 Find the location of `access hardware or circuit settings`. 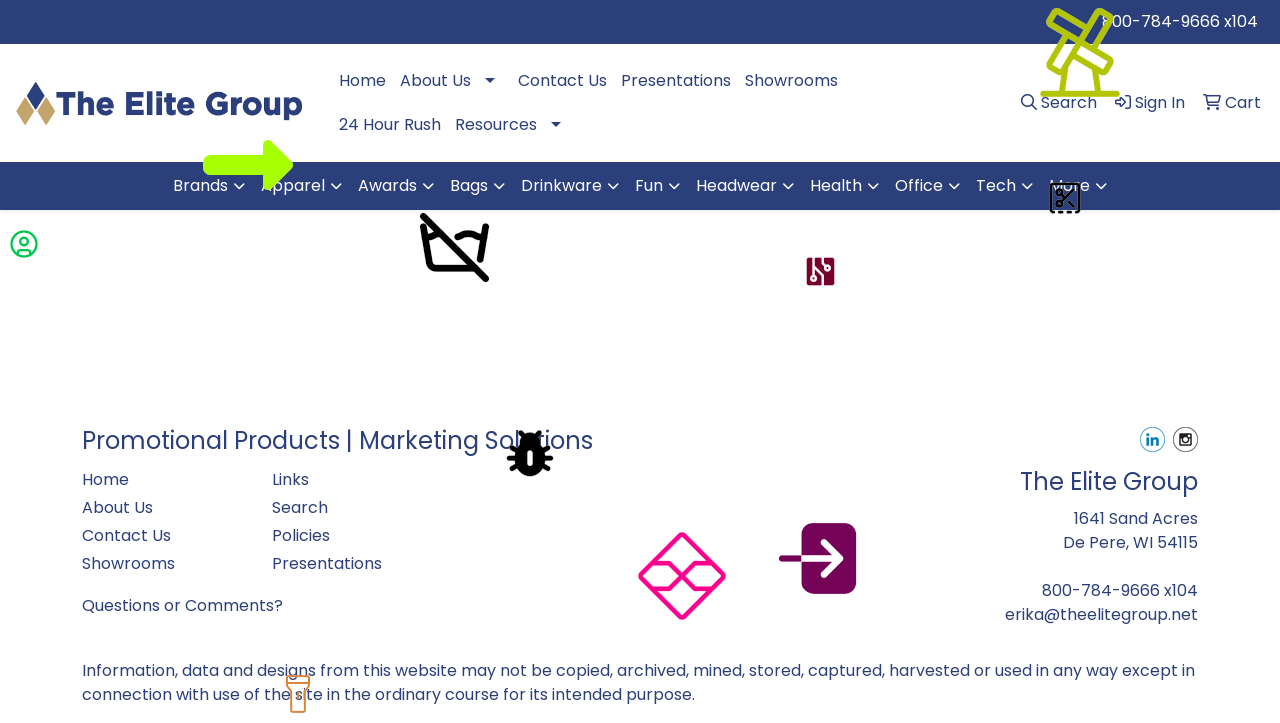

access hardware or circuit settings is located at coordinates (820, 271).